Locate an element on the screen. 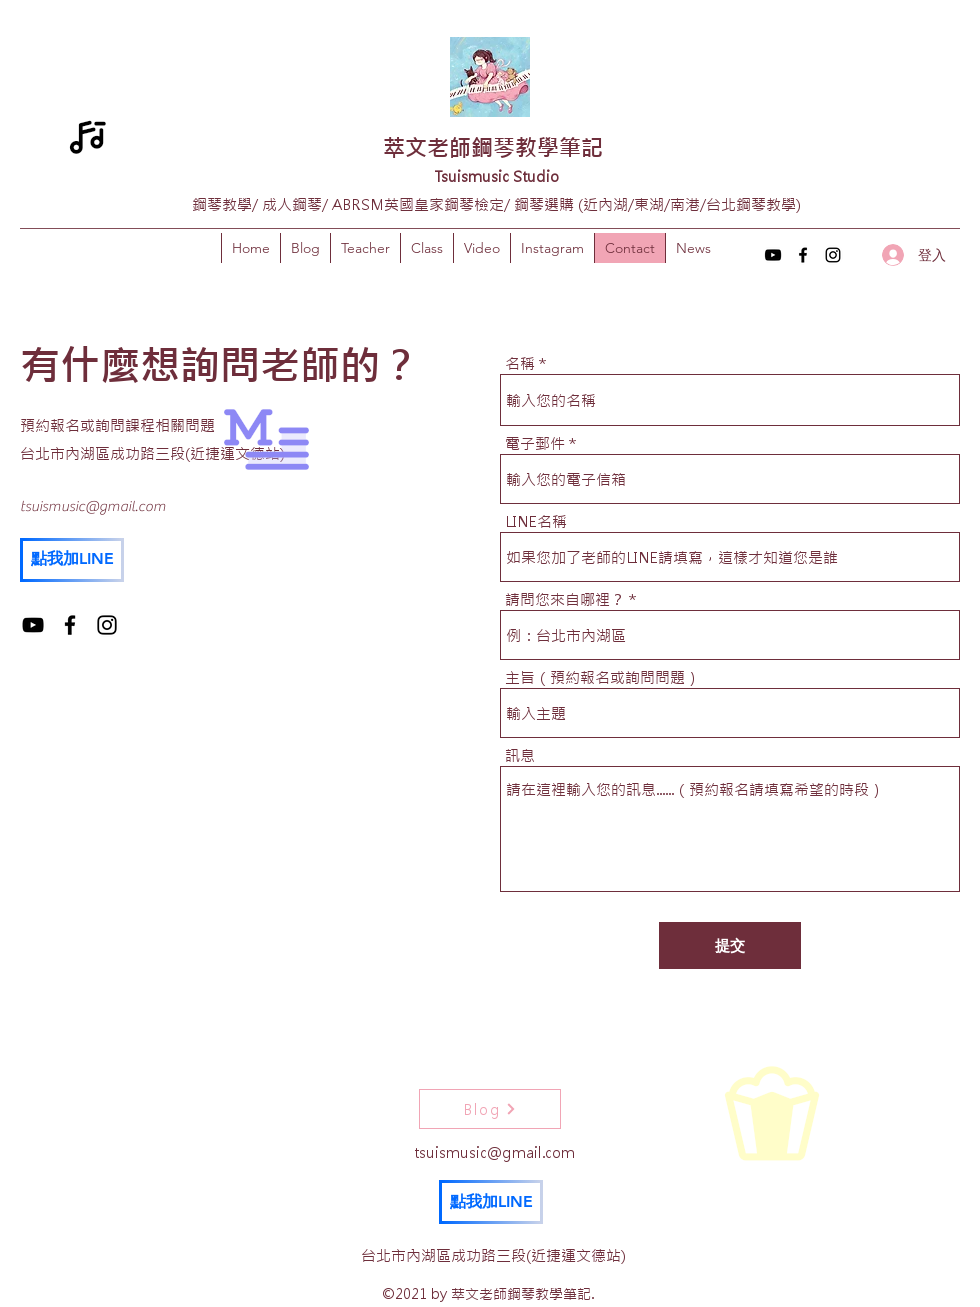  read article on medium is located at coordinates (266, 439).